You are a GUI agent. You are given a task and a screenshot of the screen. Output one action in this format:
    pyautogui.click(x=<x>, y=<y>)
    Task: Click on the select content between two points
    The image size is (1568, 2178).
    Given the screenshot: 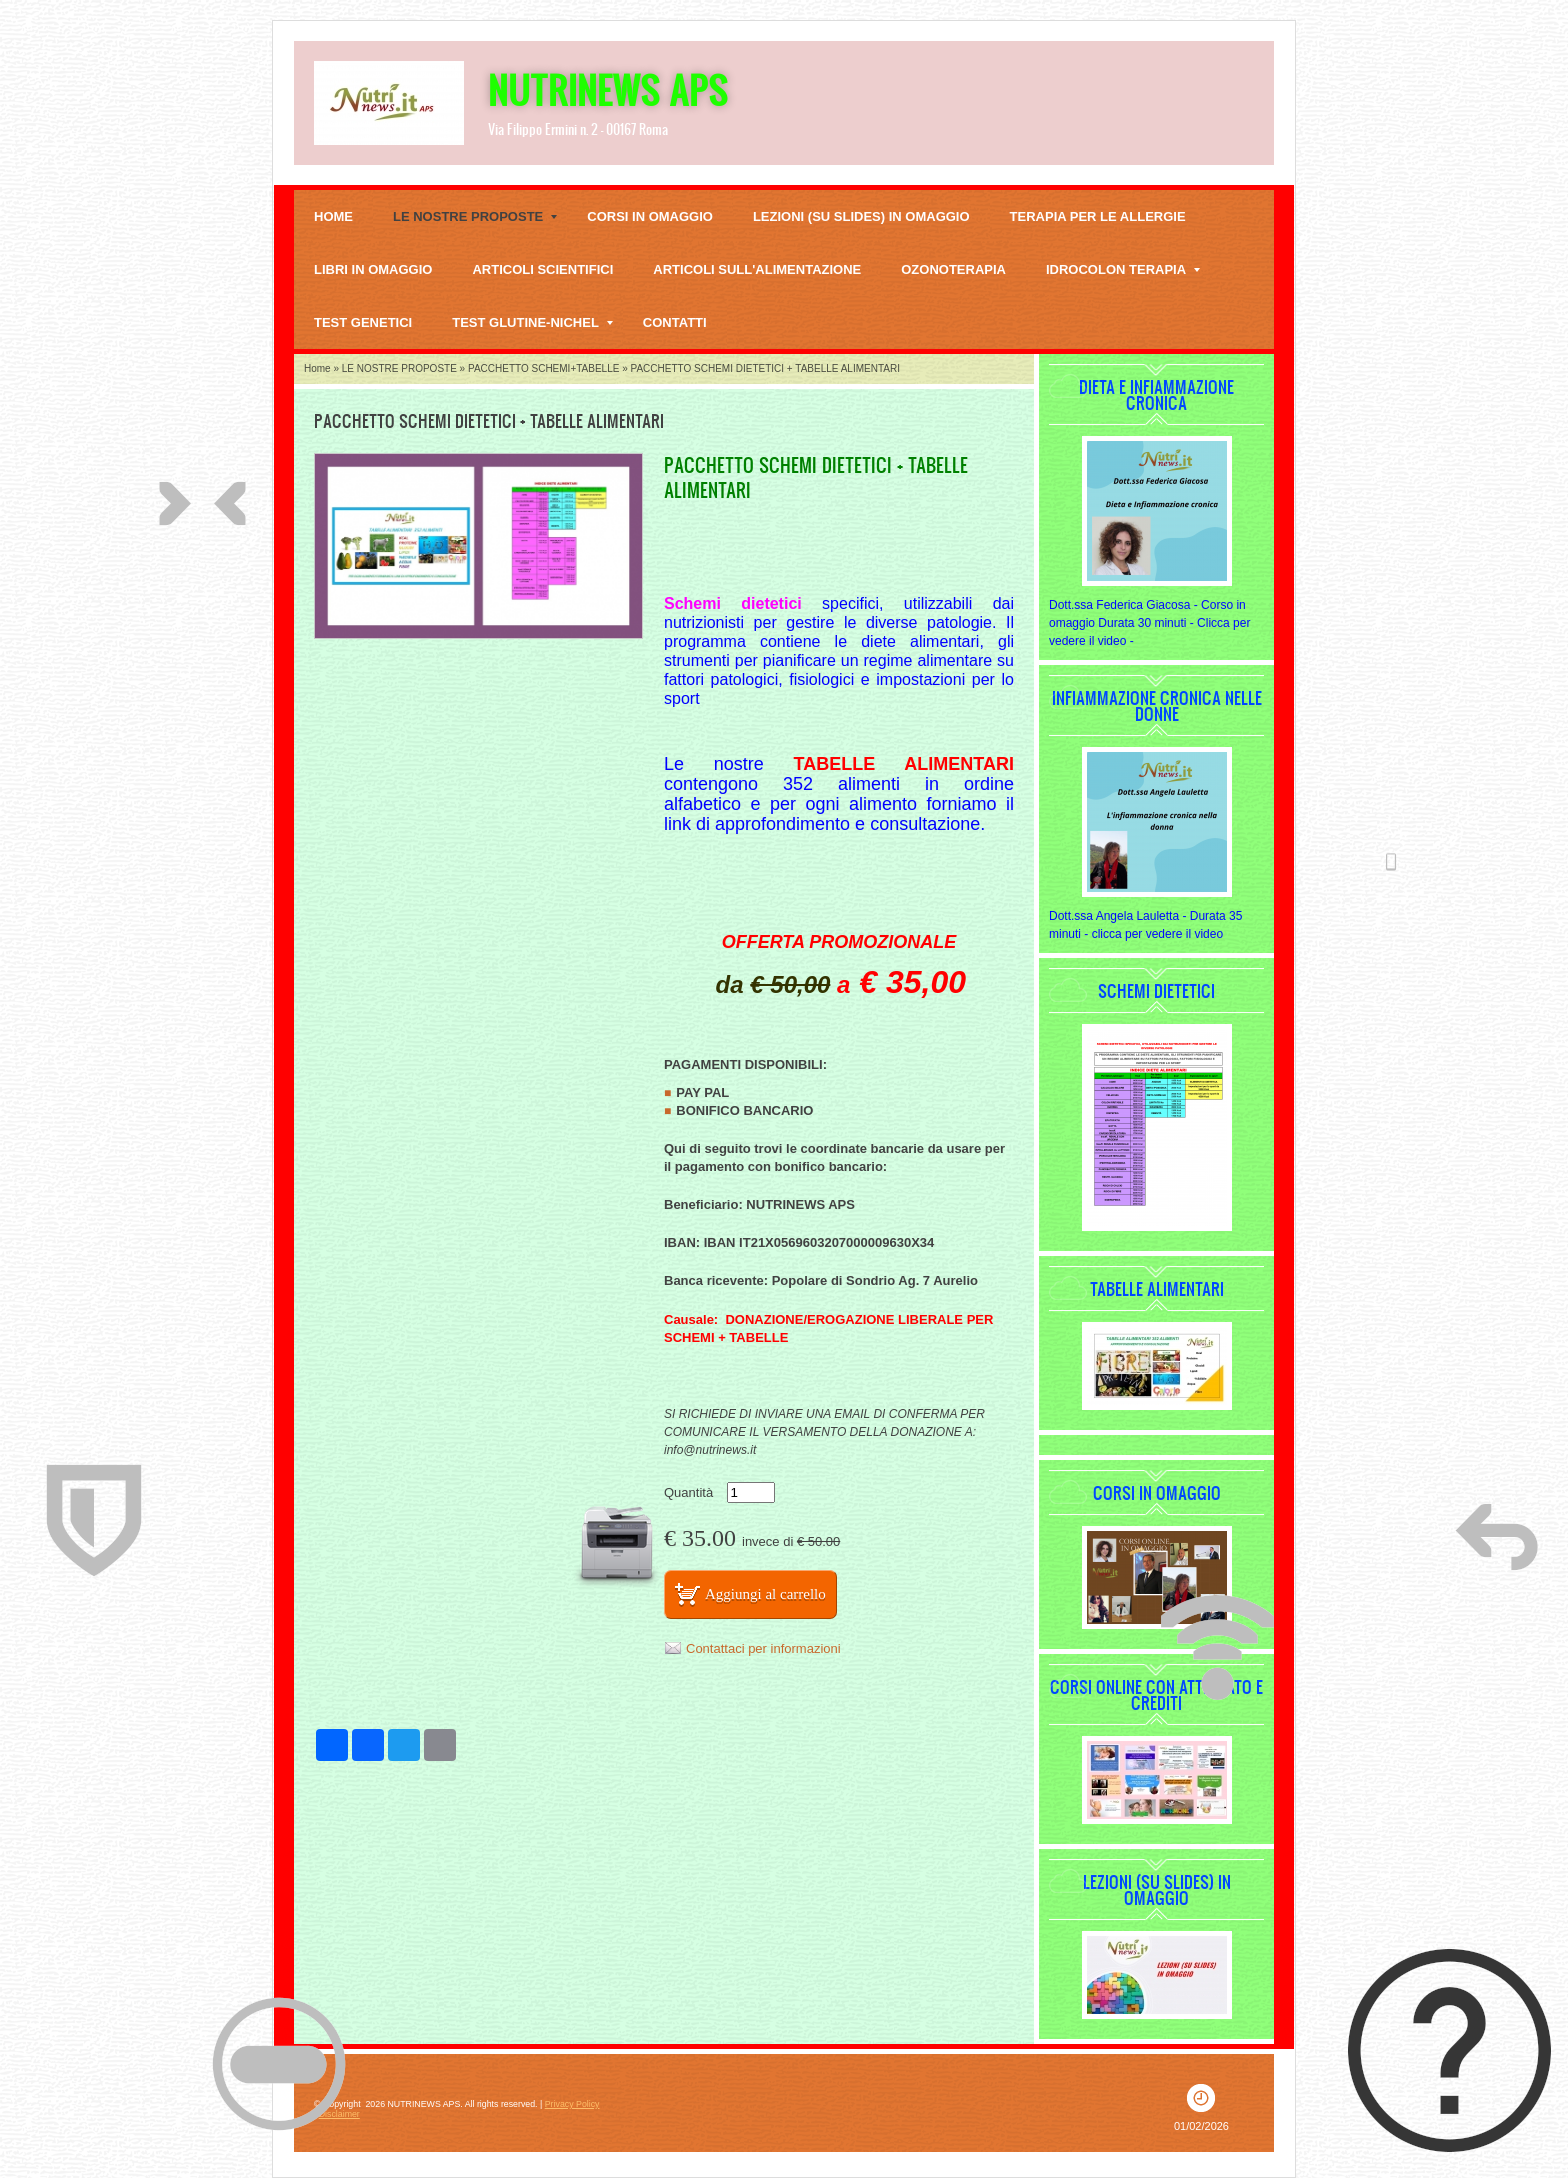 What is the action you would take?
    pyautogui.click(x=202, y=503)
    